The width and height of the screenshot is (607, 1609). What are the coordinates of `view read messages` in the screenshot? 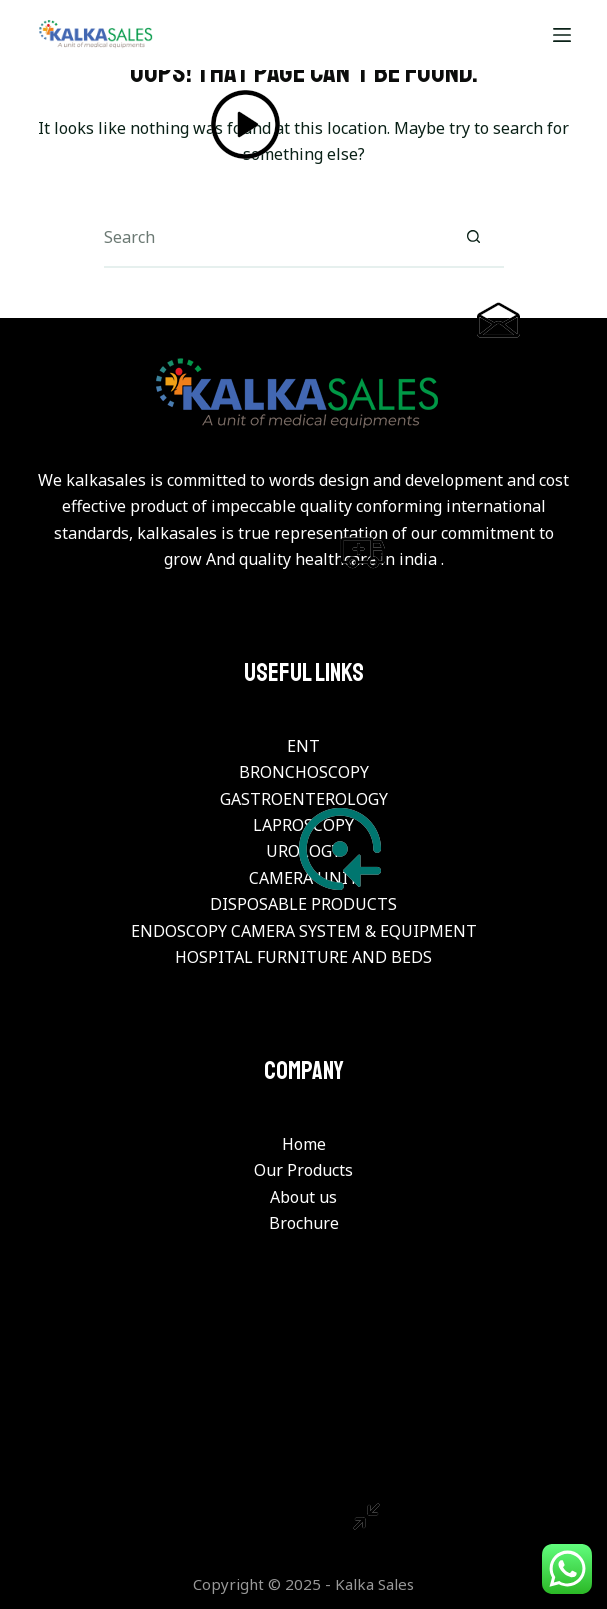 It's located at (498, 321).